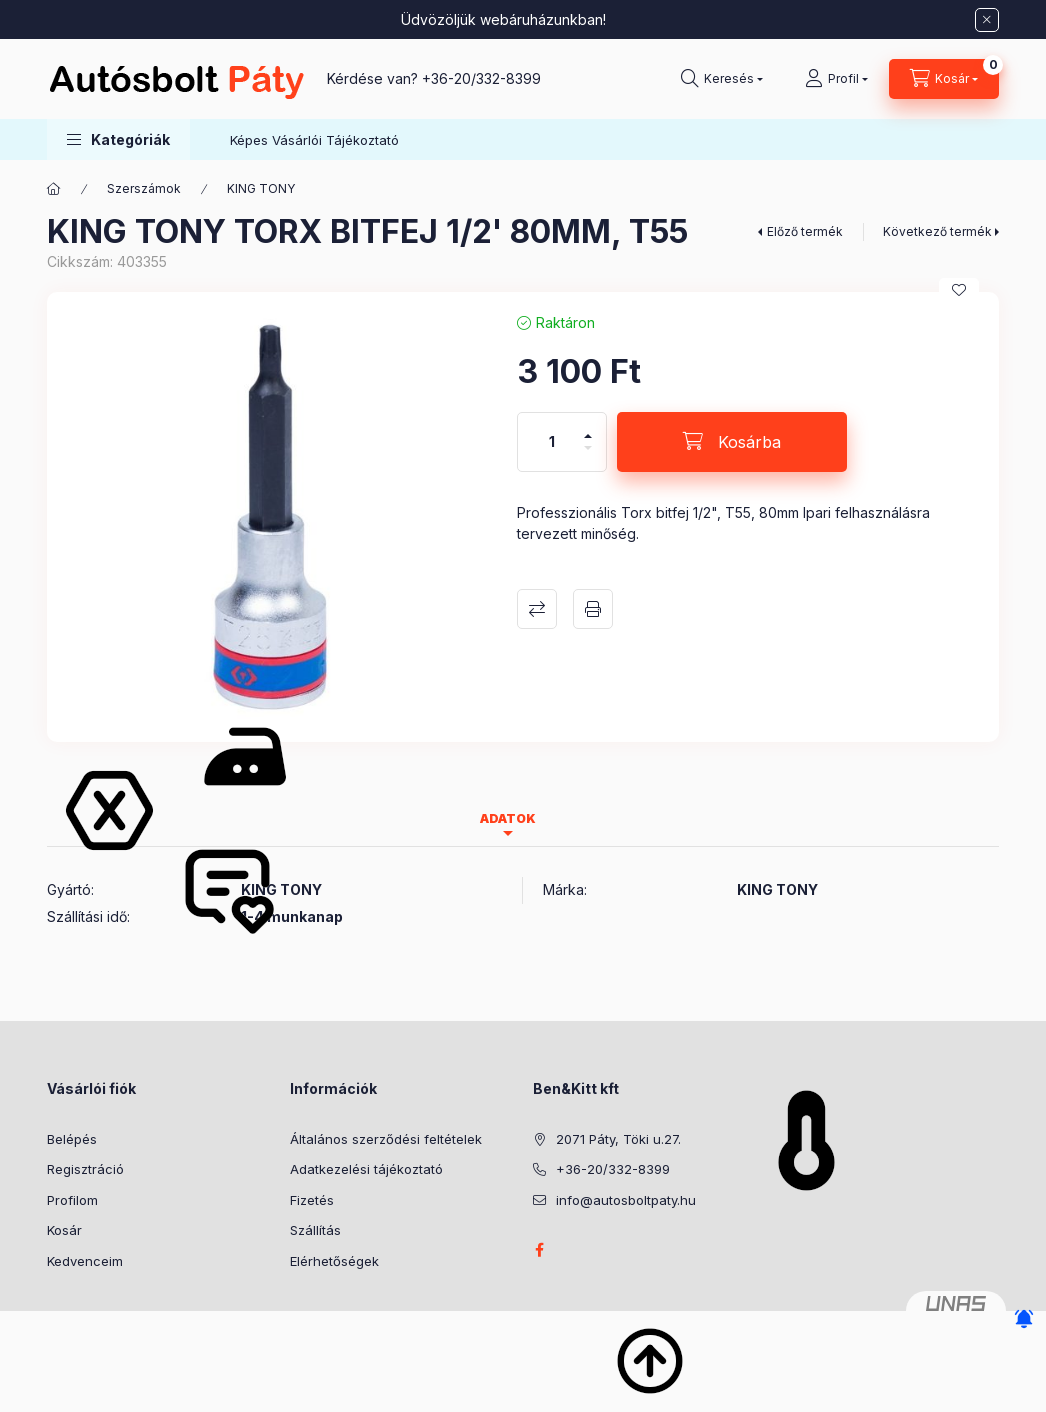 Image resolution: width=1046 pixels, height=1412 pixels. I want to click on indicates new notifications are available, so click(1024, 1319).